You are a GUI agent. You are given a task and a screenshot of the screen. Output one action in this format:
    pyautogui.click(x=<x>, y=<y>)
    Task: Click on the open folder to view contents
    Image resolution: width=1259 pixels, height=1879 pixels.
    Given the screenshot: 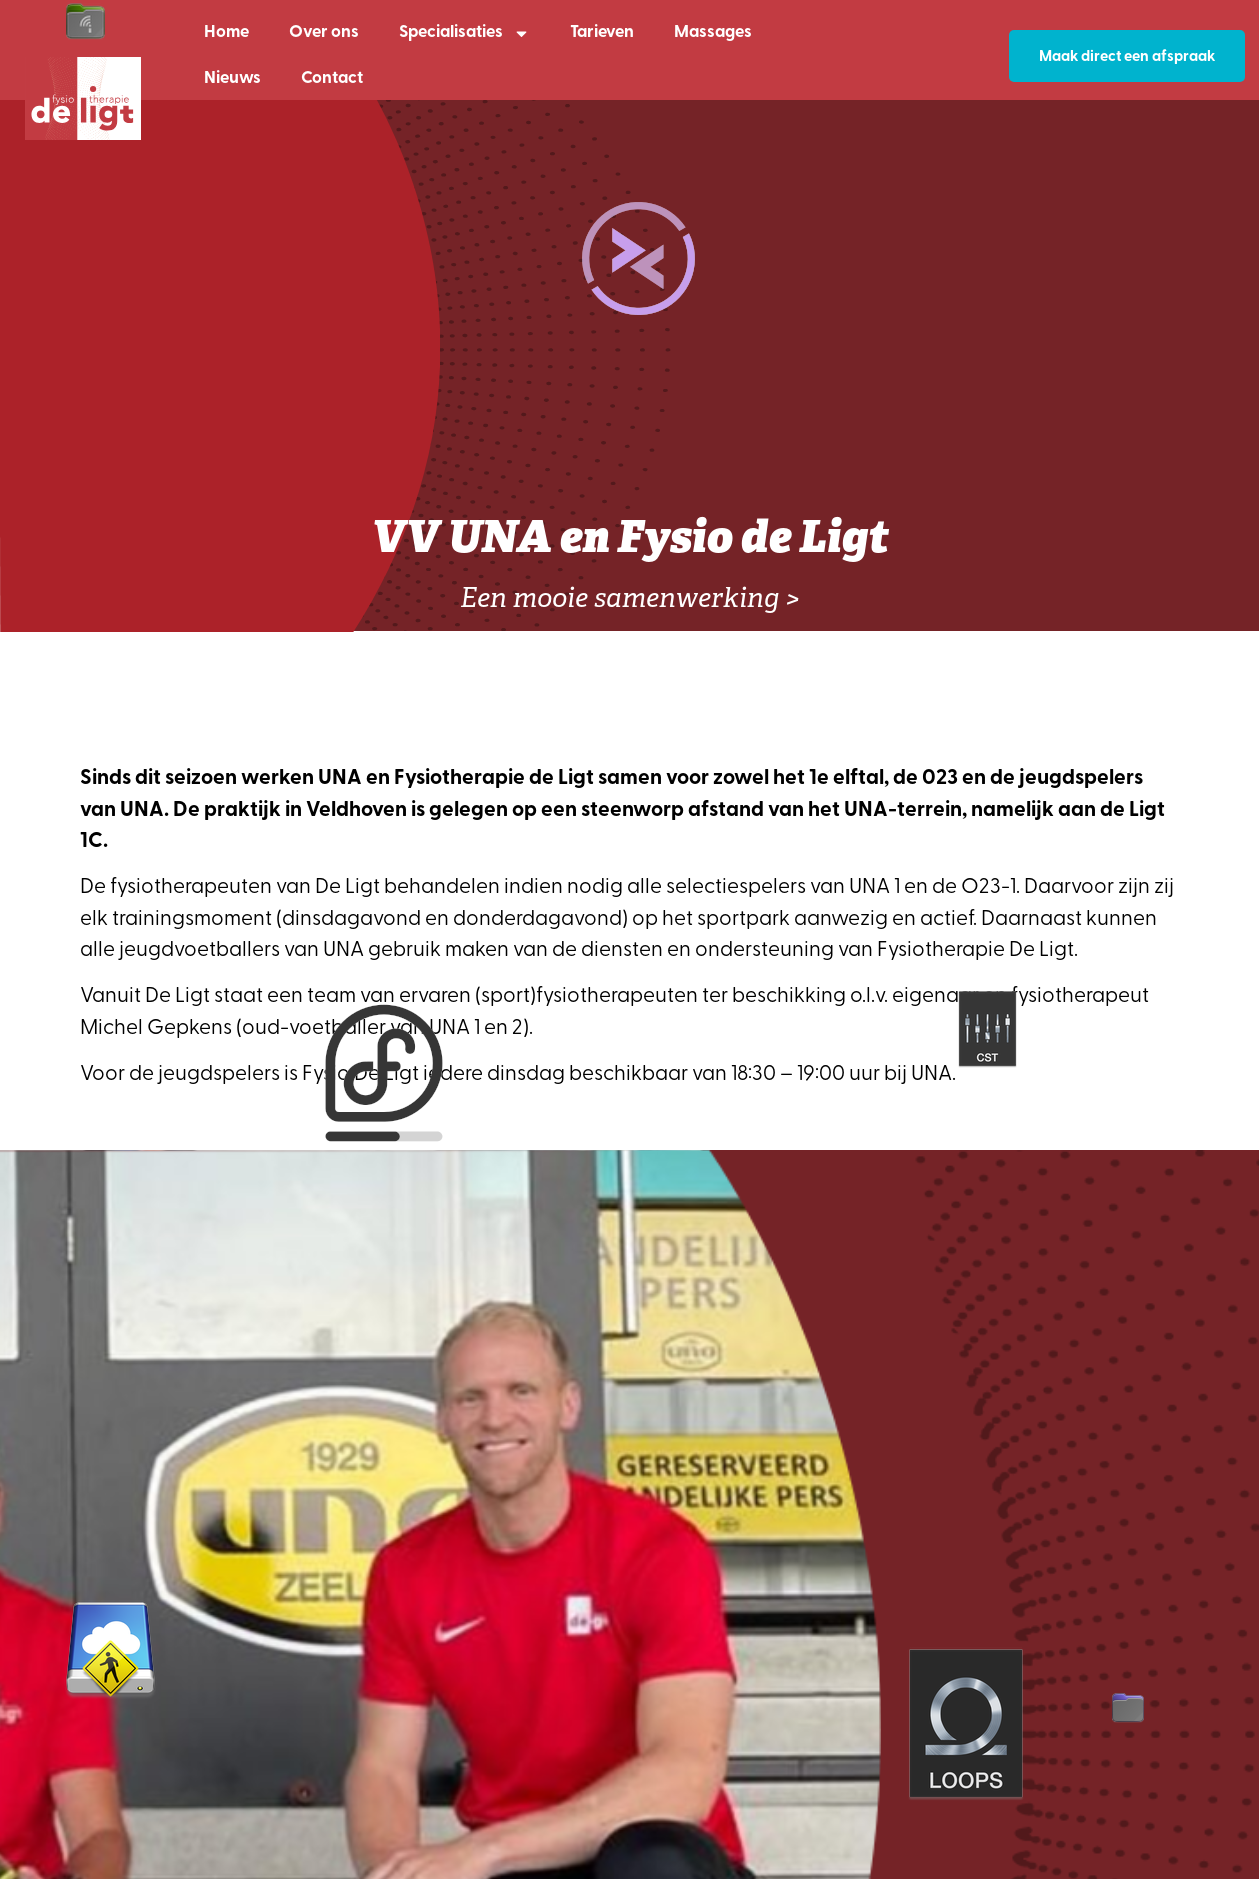 What is the action you would take?
    pyautogui.click(x=1128, y=1707)
    